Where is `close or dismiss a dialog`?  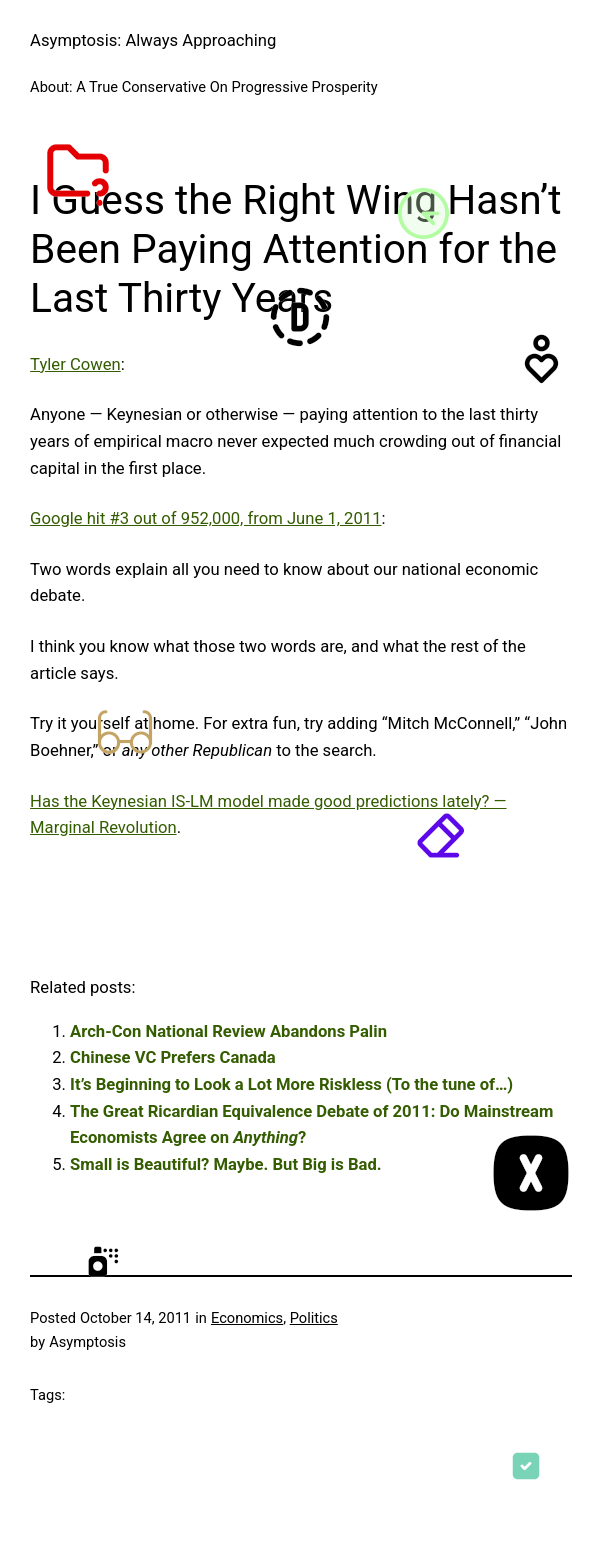 close or dismiss a dialog is located at coordinates (531, 1173).